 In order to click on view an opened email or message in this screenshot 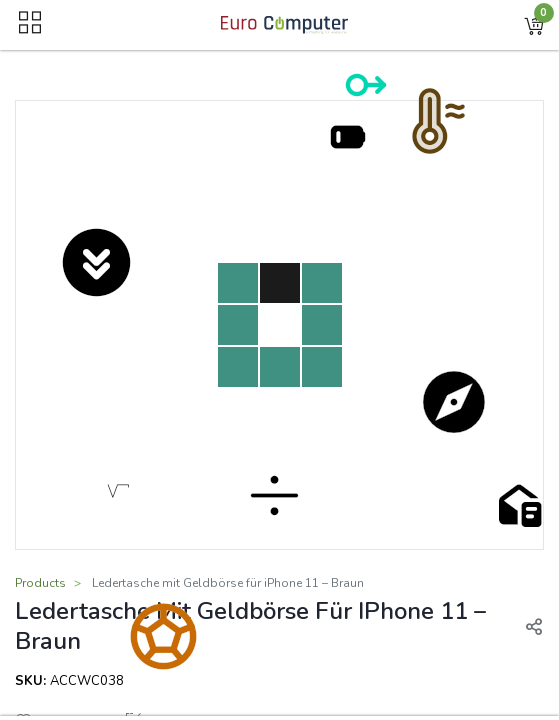, I will do `click(519, 507)`.